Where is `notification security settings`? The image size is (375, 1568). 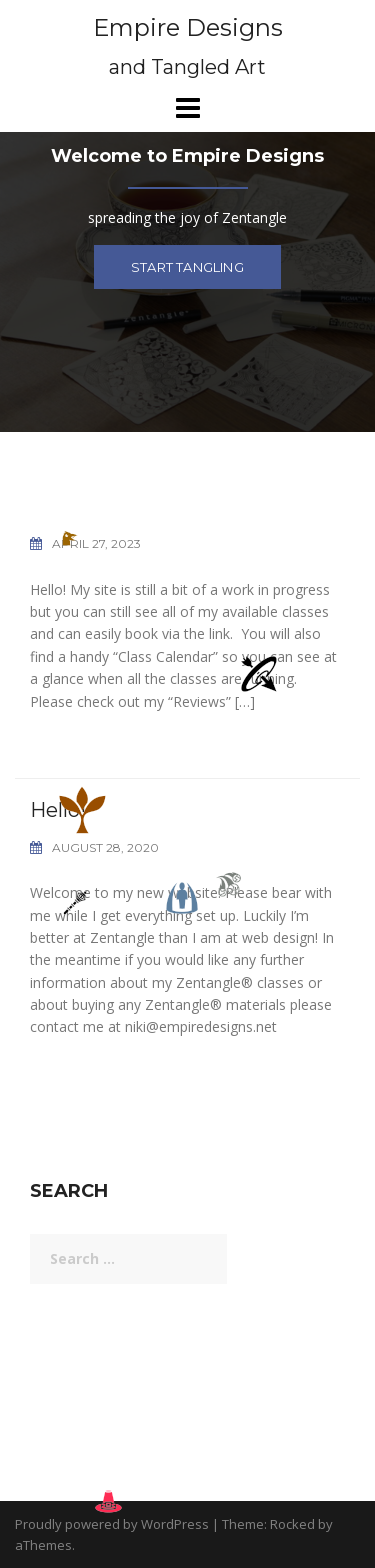
notification security settings is located at coordinates (182, 898).